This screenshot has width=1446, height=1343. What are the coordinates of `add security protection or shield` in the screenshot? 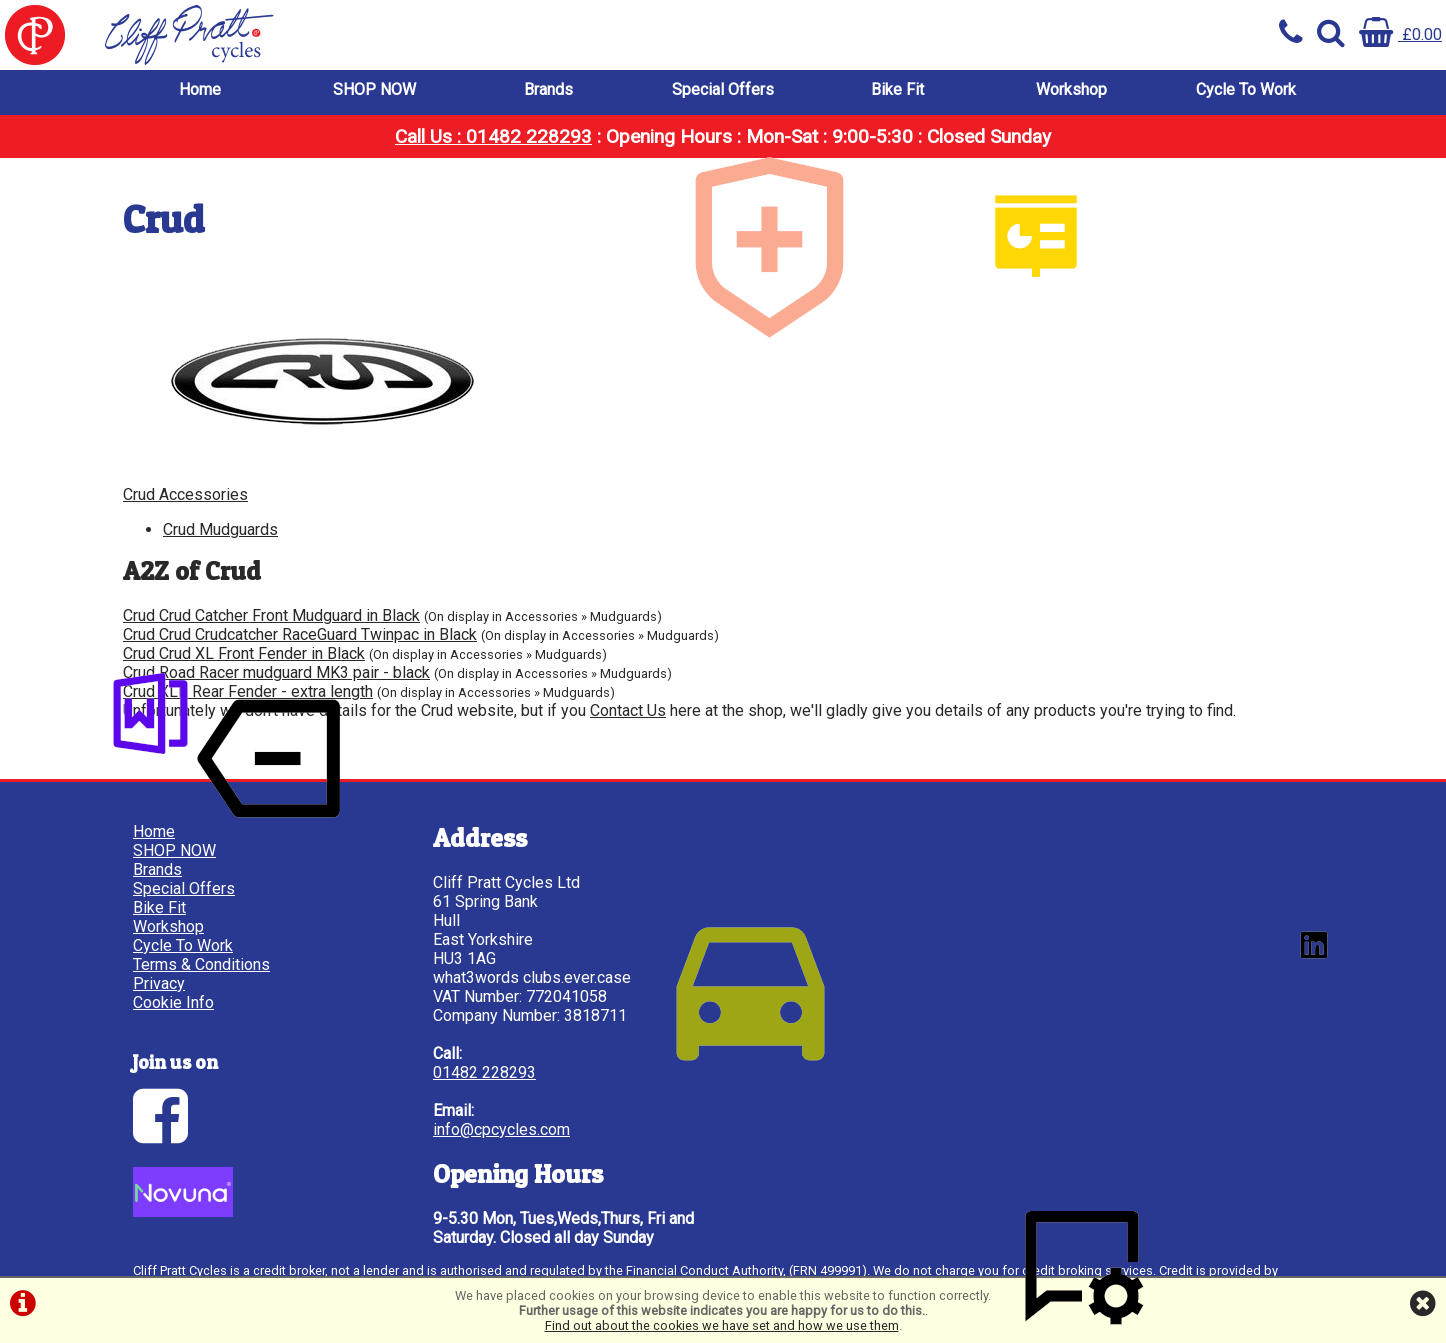 It's located at (769, 247).